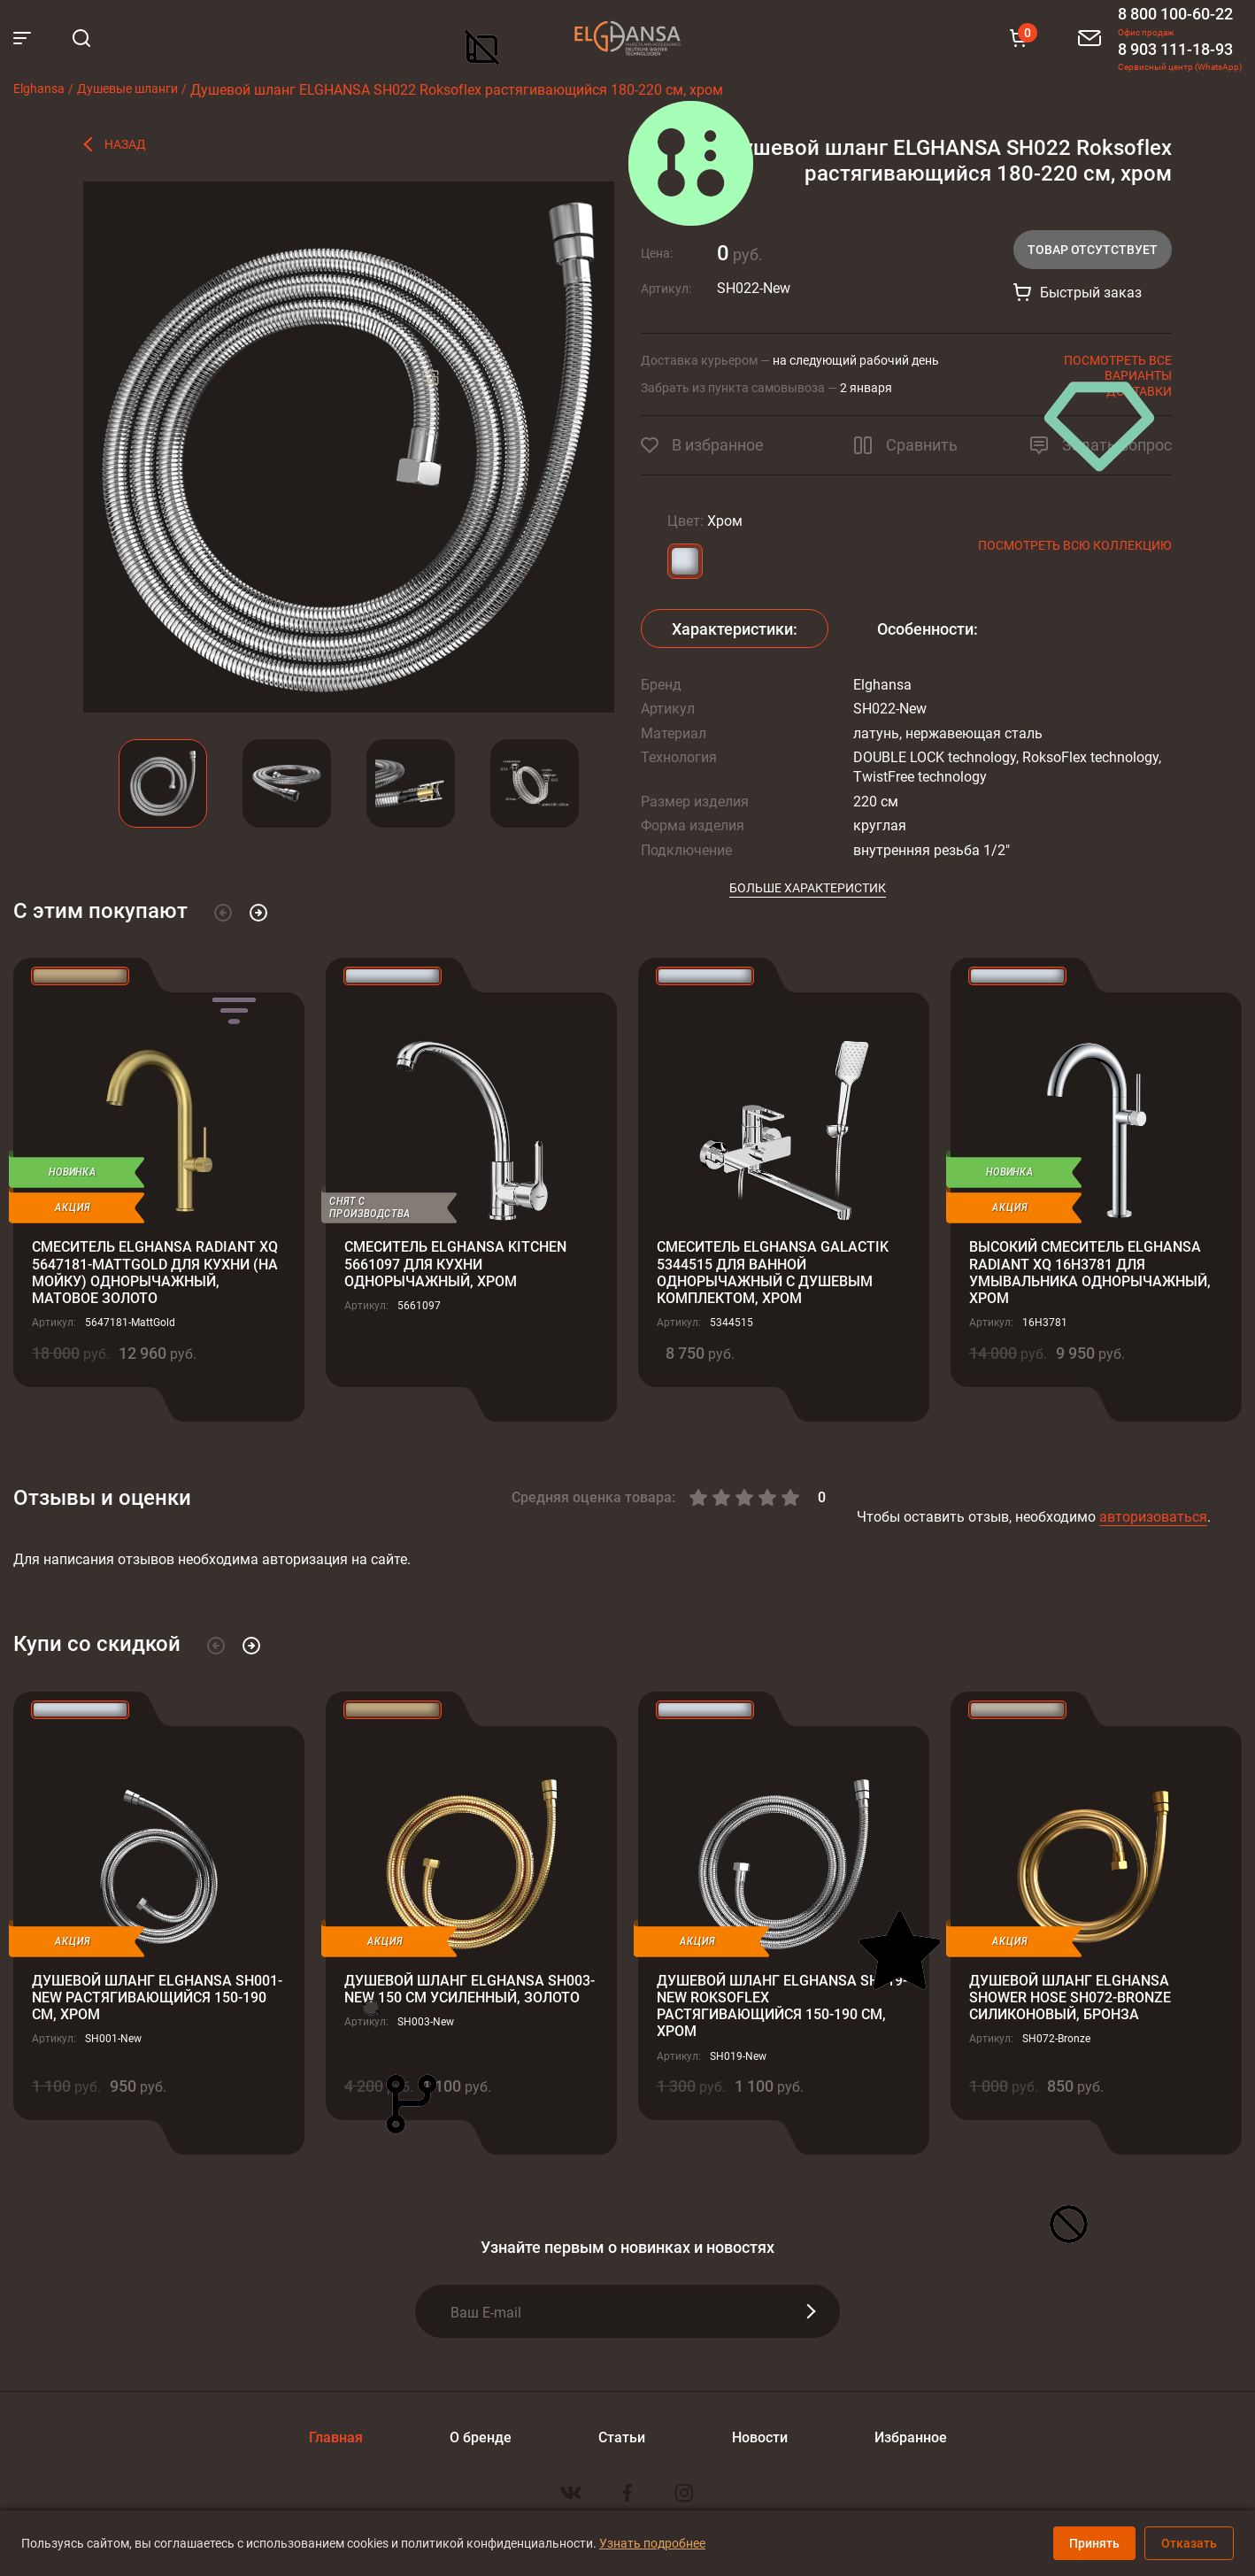 Image resolution: width=1255 pixels, height=2576 pixels. What do you see at coordinates (430, 377) in the screenshot?
I see `manage connected devices` at bounding box center [430, 377].